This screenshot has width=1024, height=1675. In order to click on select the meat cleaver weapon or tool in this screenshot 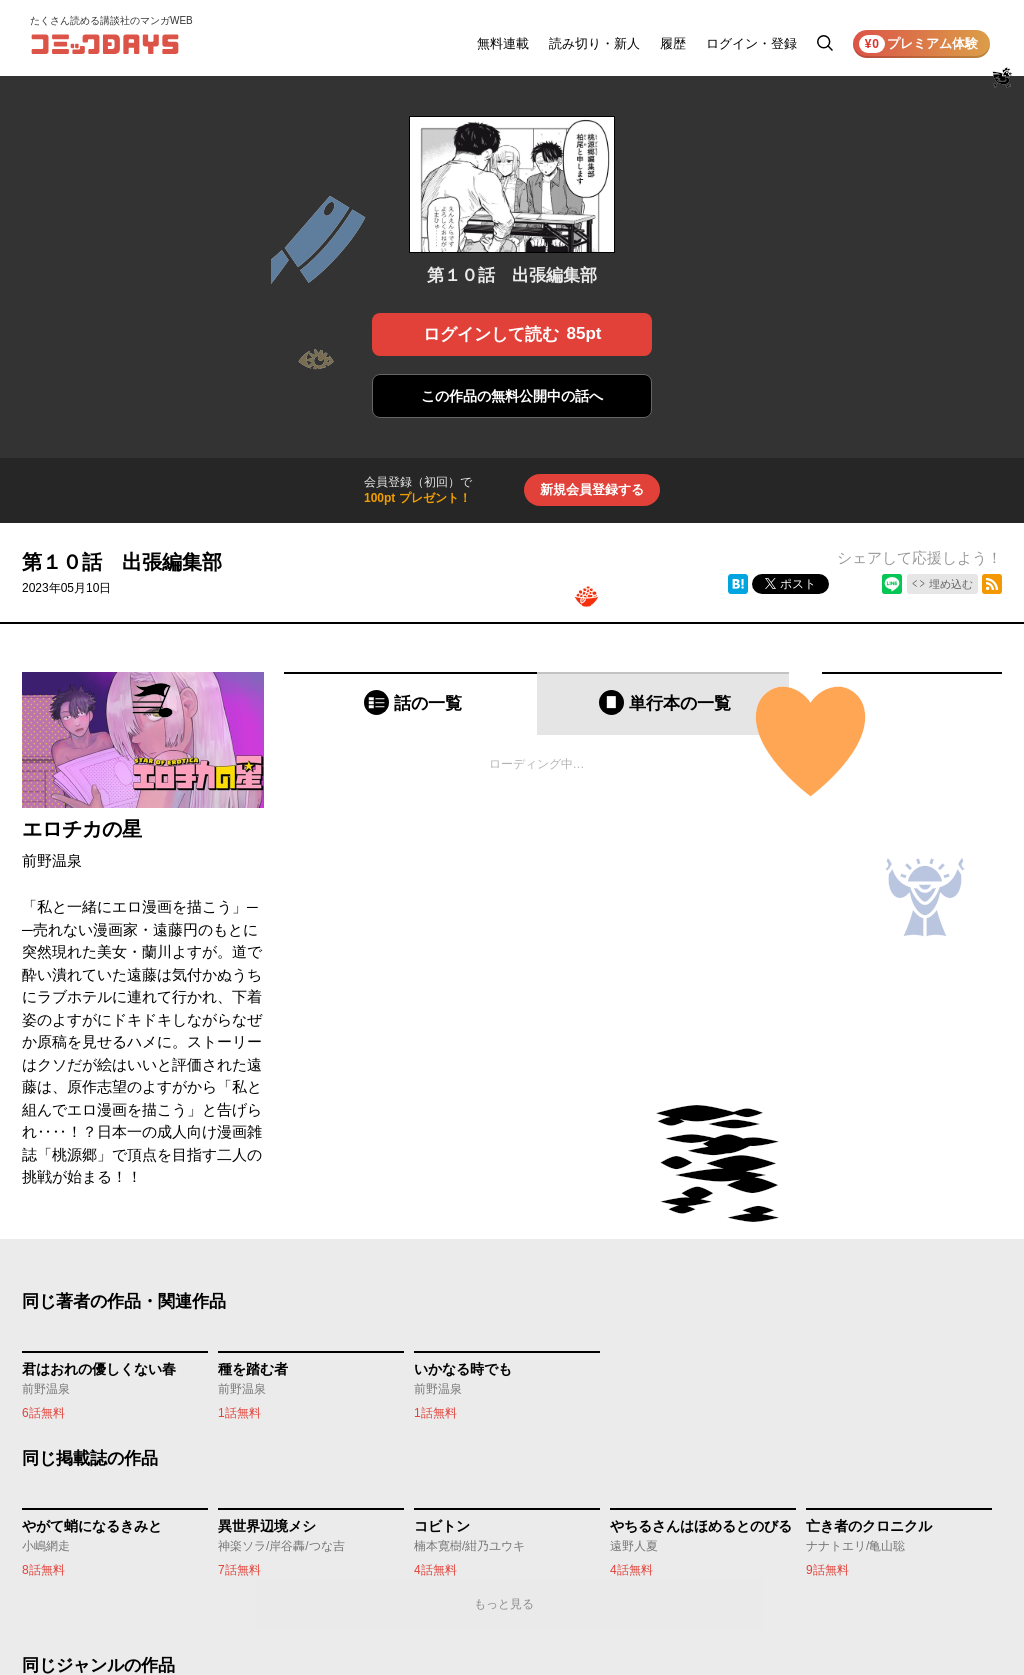, I will do `click(318, 242)`.